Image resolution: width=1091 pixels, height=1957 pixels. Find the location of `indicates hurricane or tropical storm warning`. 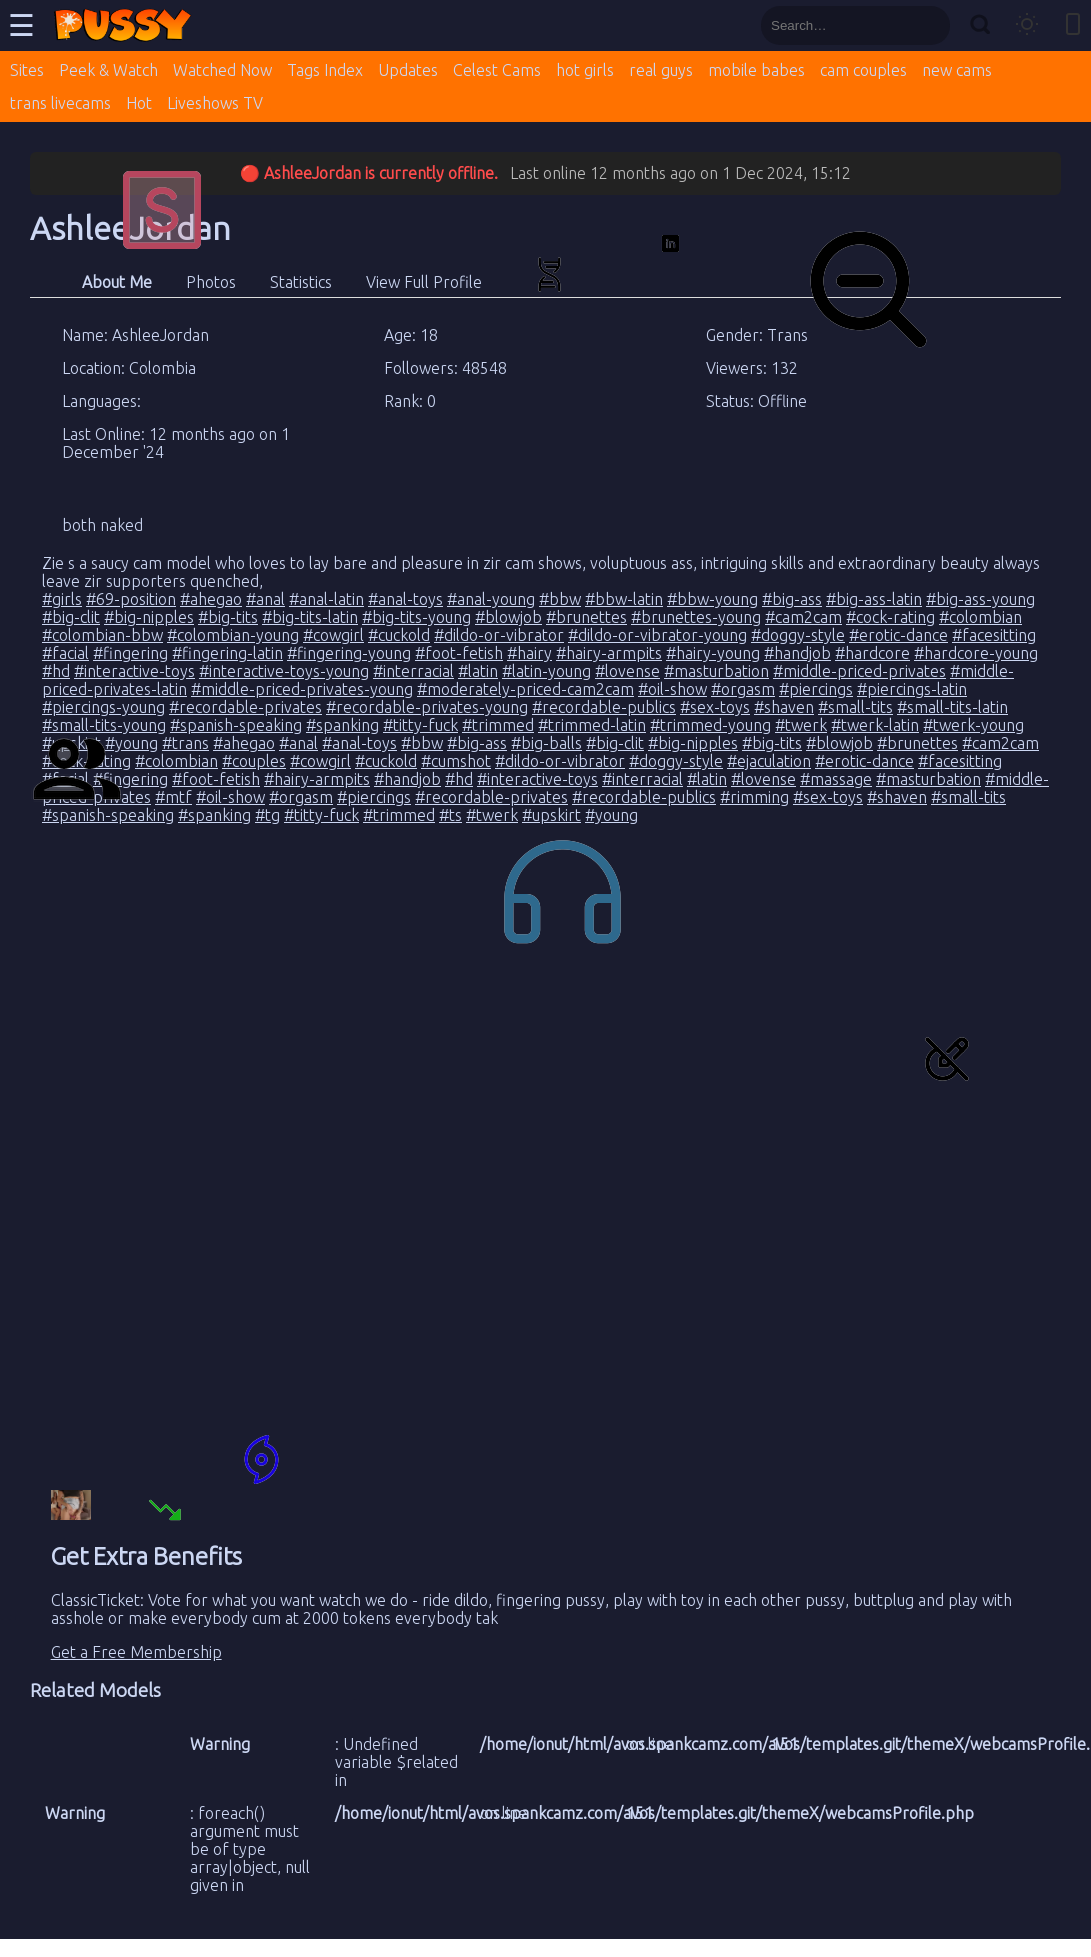

indicates hurricane or tropical storm warning is located at coordinates (261, 1459).